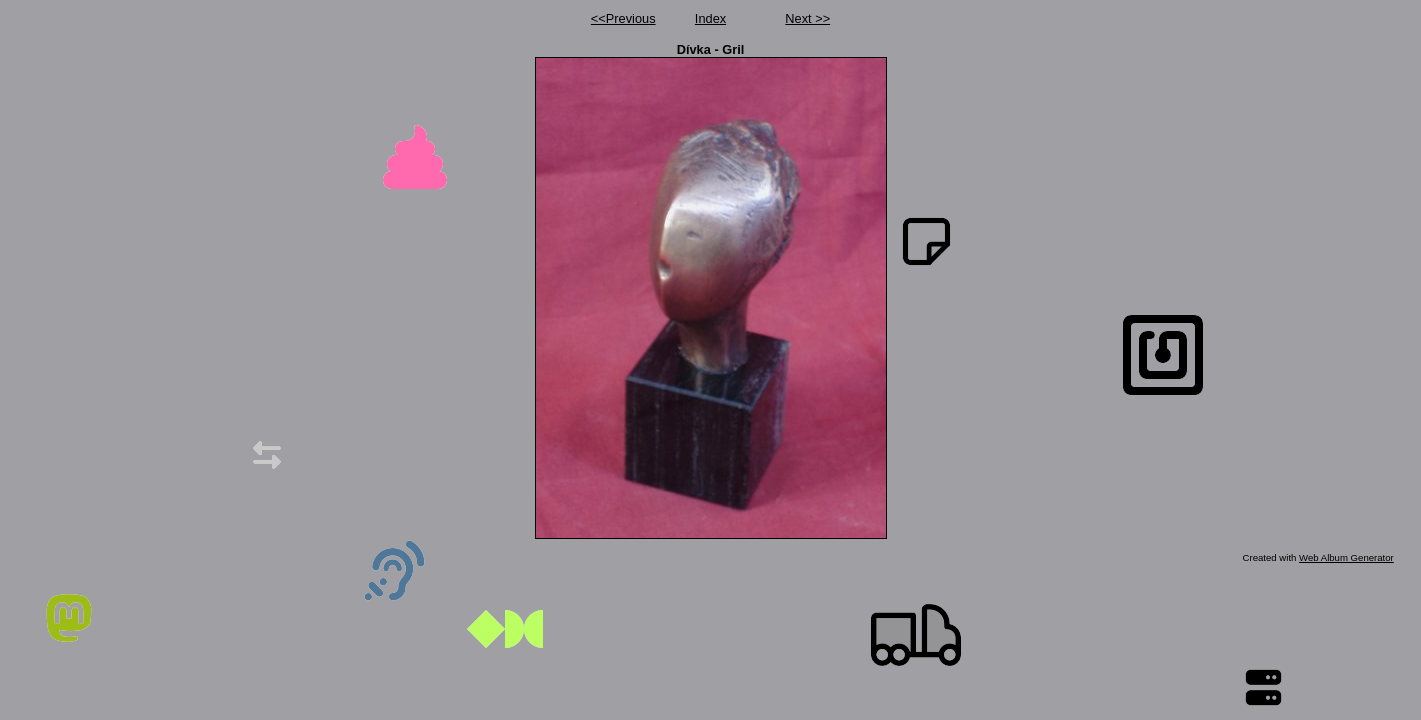 The image size is (1421, 720). What do you see at coordinates (1263, 687) in the screenshot?
I see `access server settings or management` at bounding box center [1263, 687].